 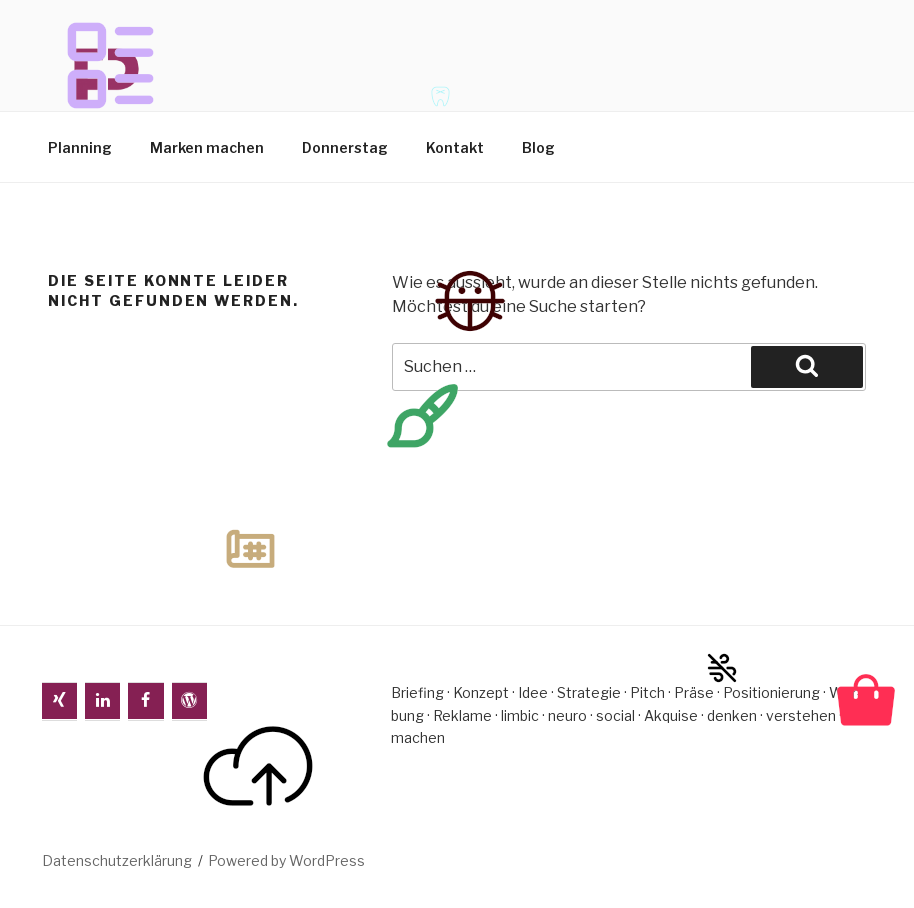 I want to click on disable wind or fan mode, so click(x=722, y=668).